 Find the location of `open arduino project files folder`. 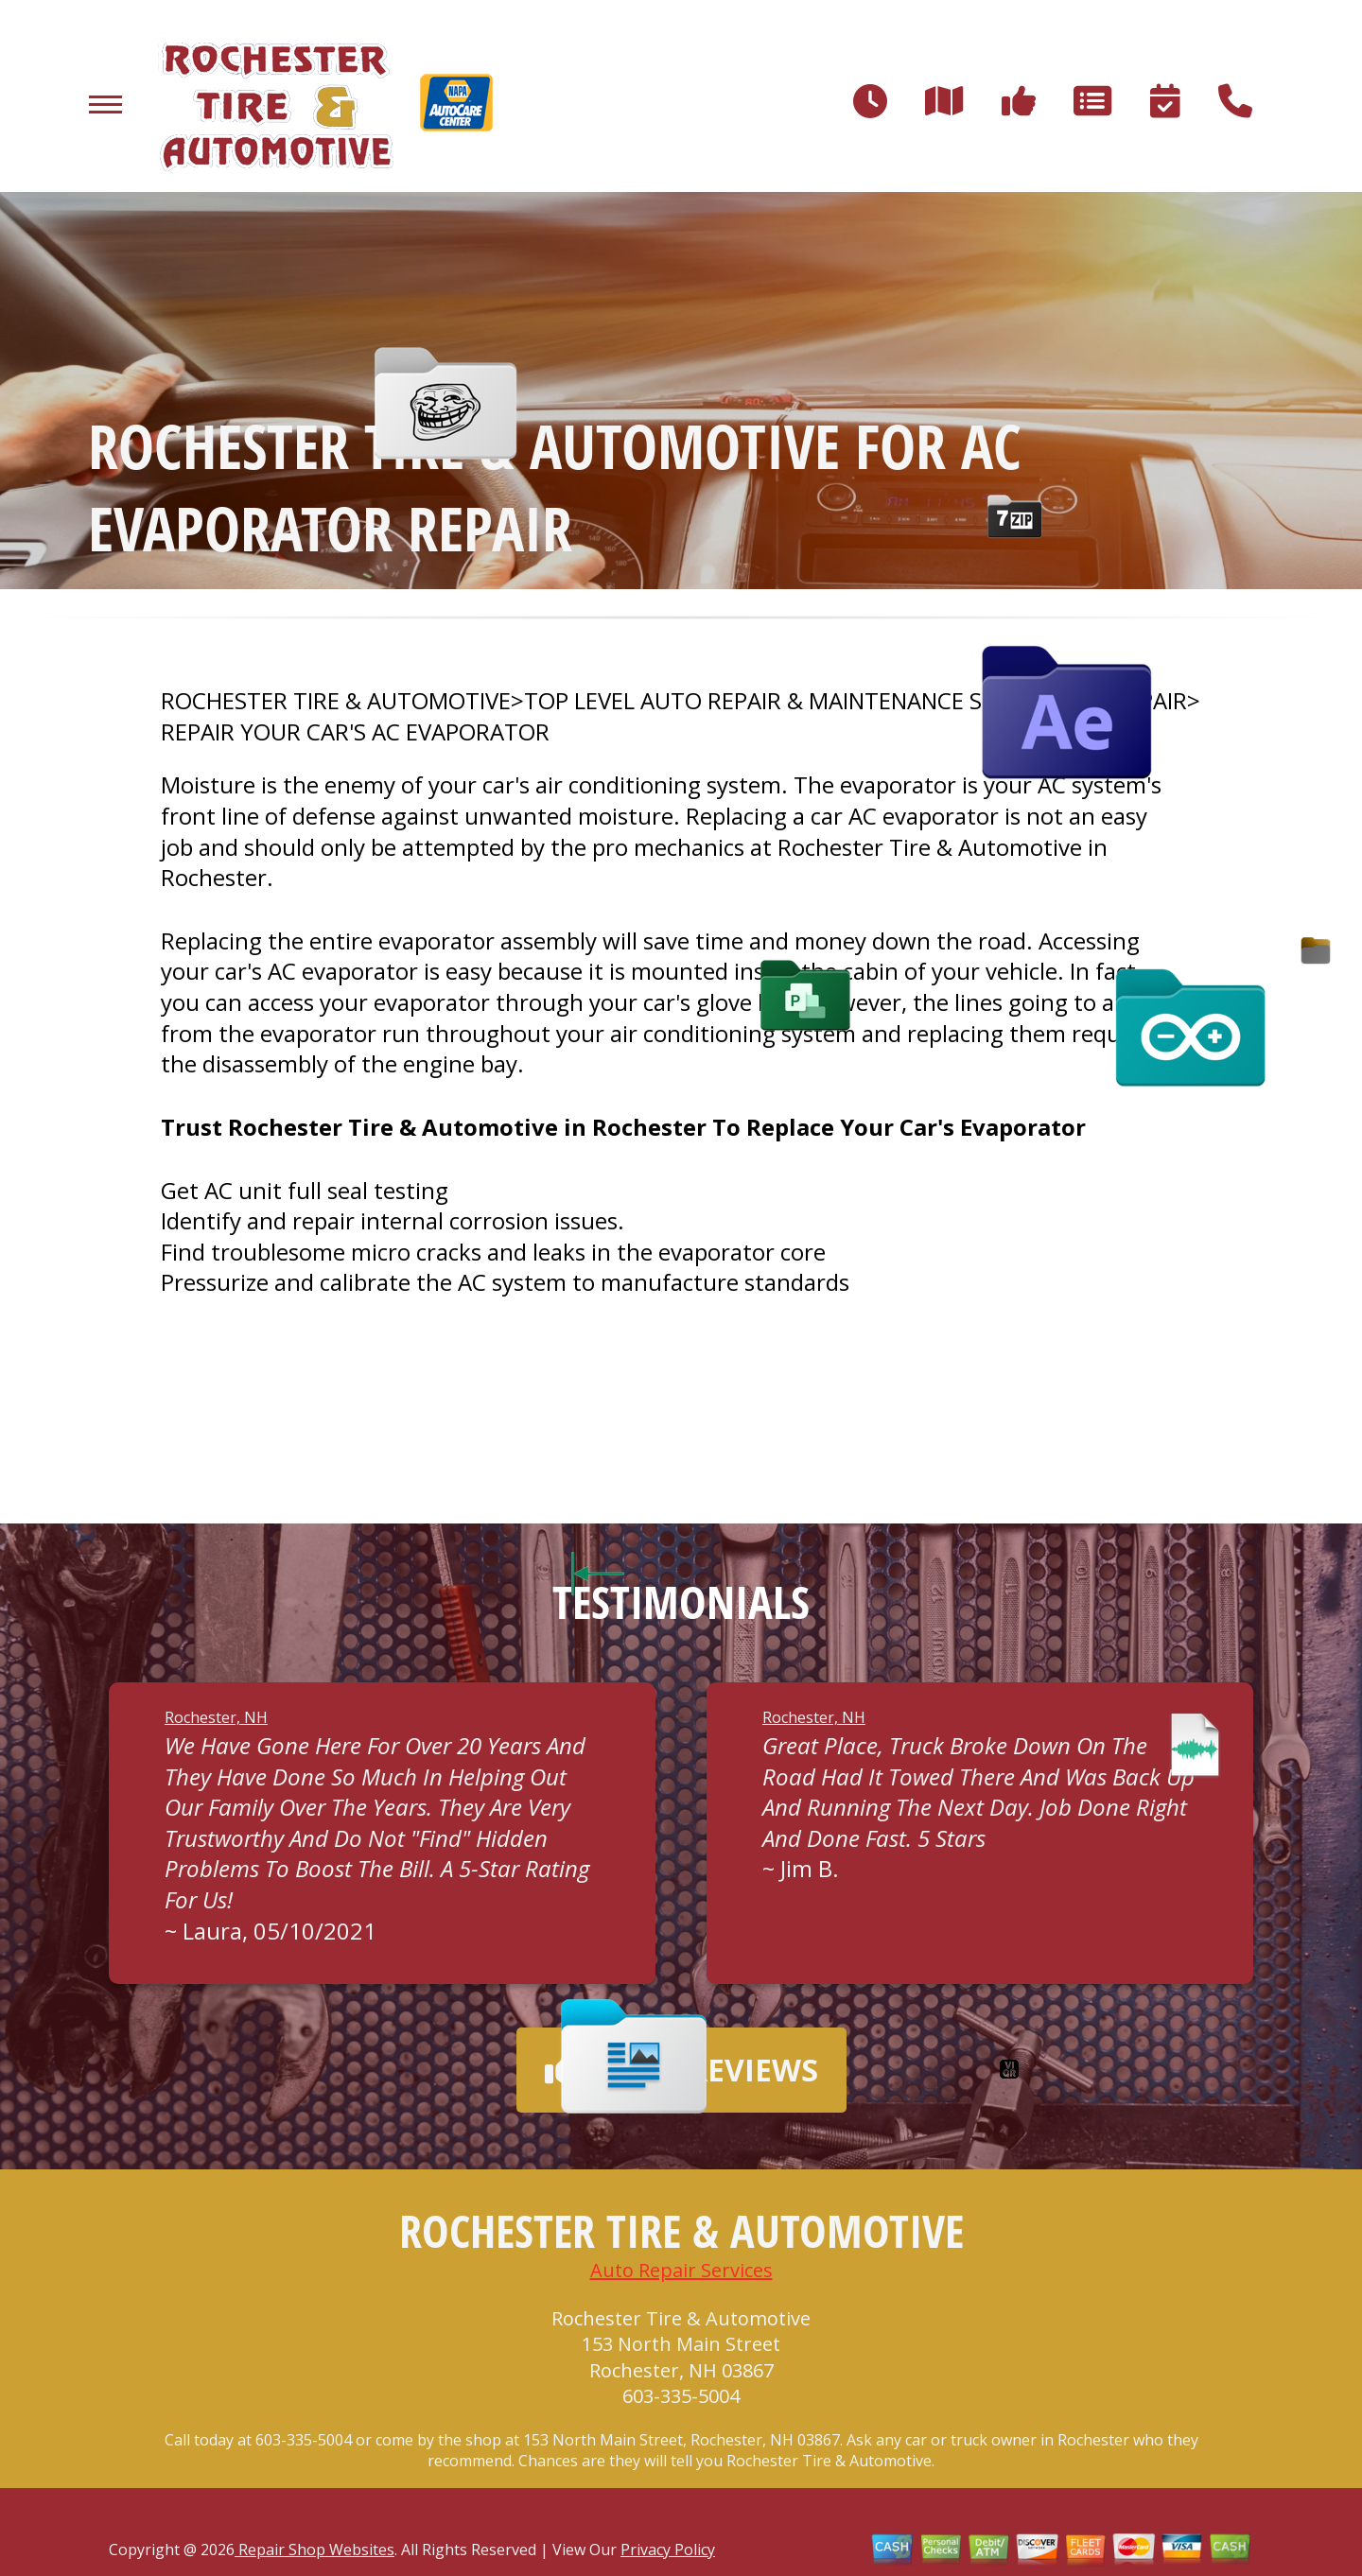

open arduino project files folder is located at coordinates (1190, 1032).